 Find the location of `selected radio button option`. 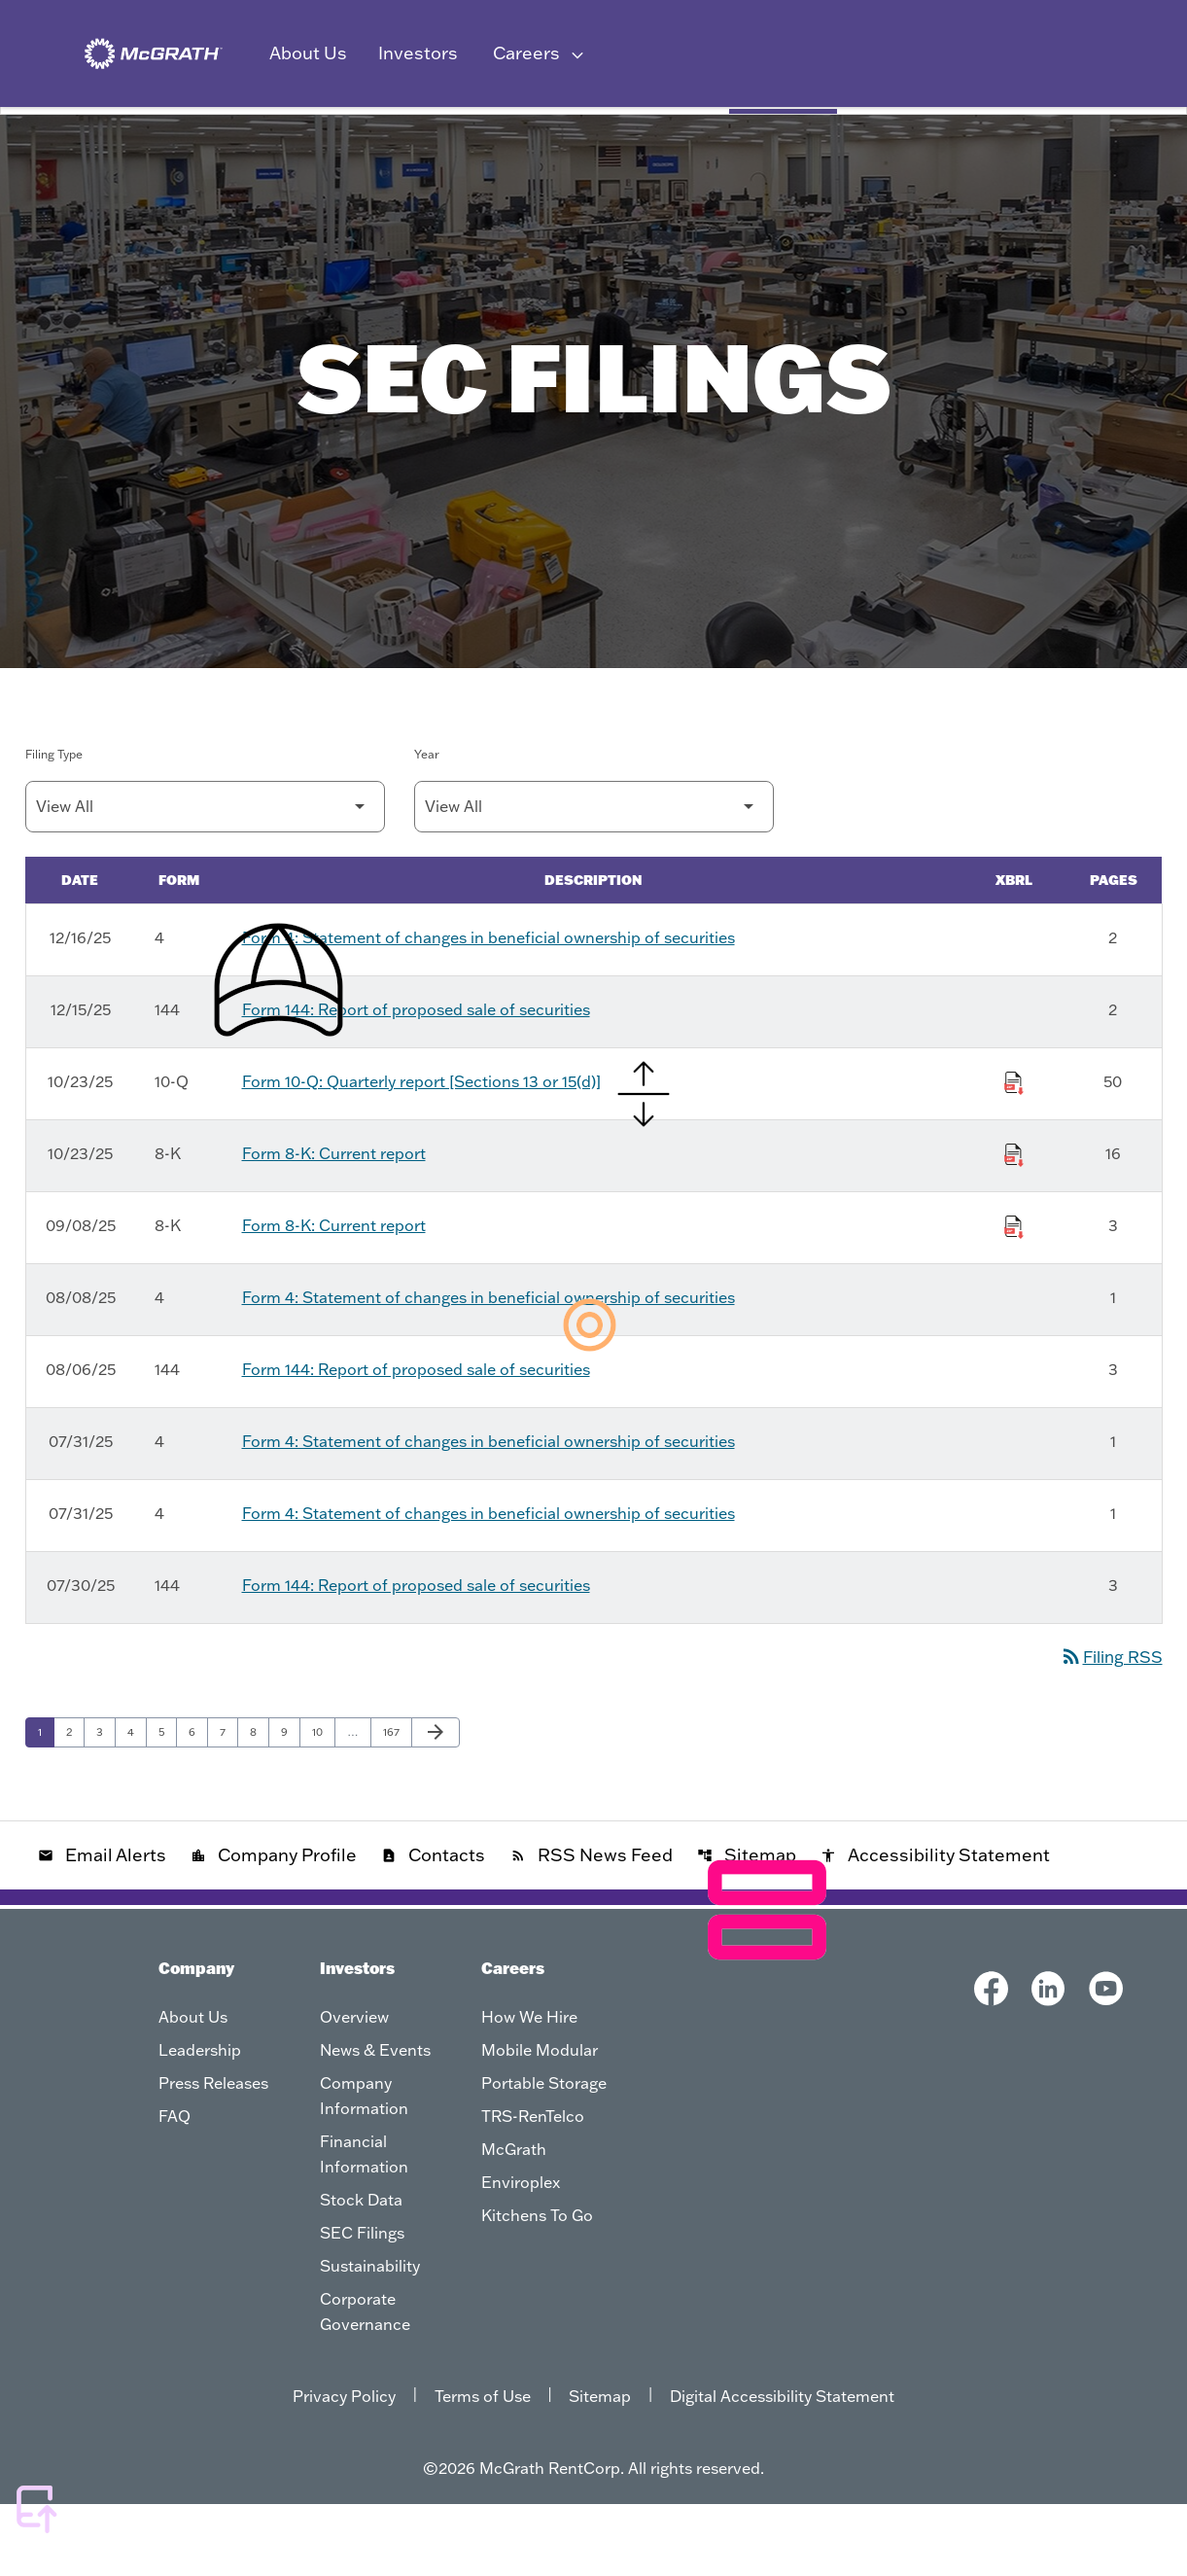

selected radio button option is located at coordinates (589, 1324).